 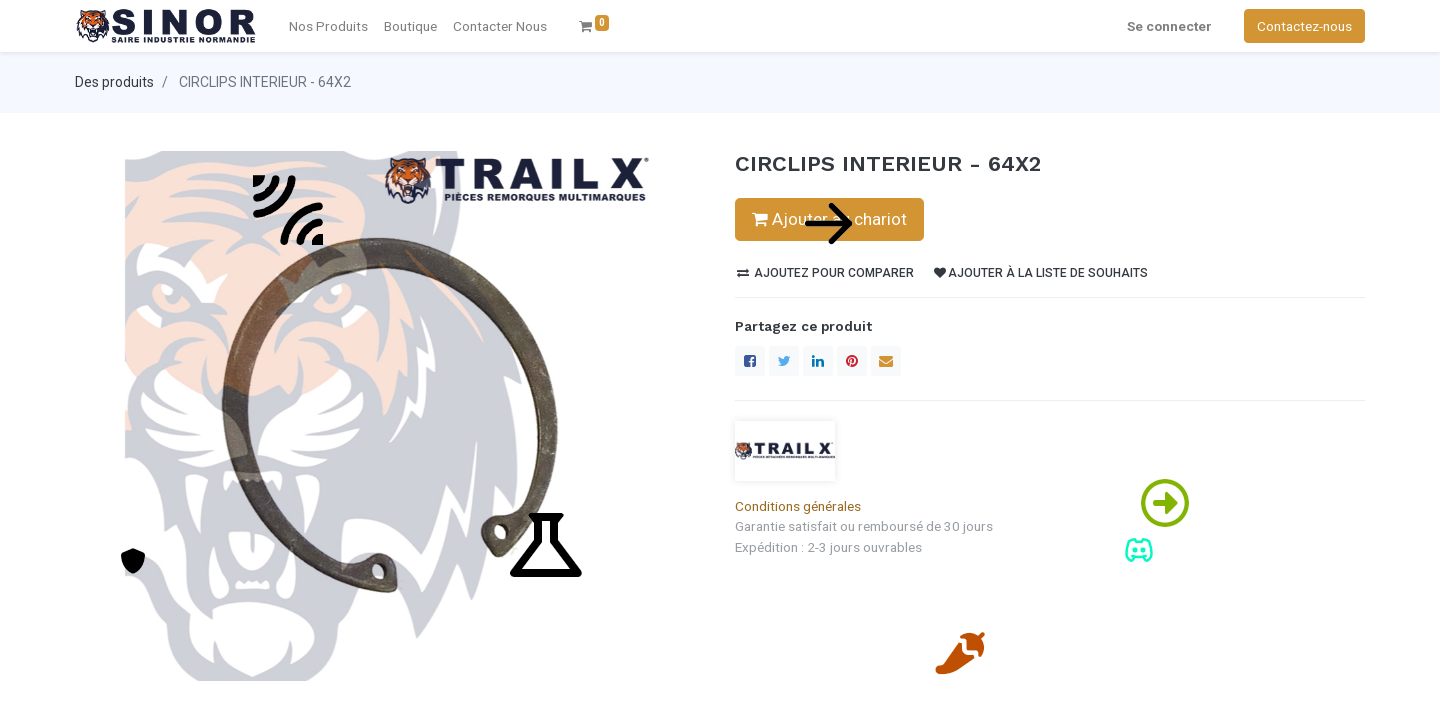 I want to click on go to next item or step, so click(x=1165, y=503).